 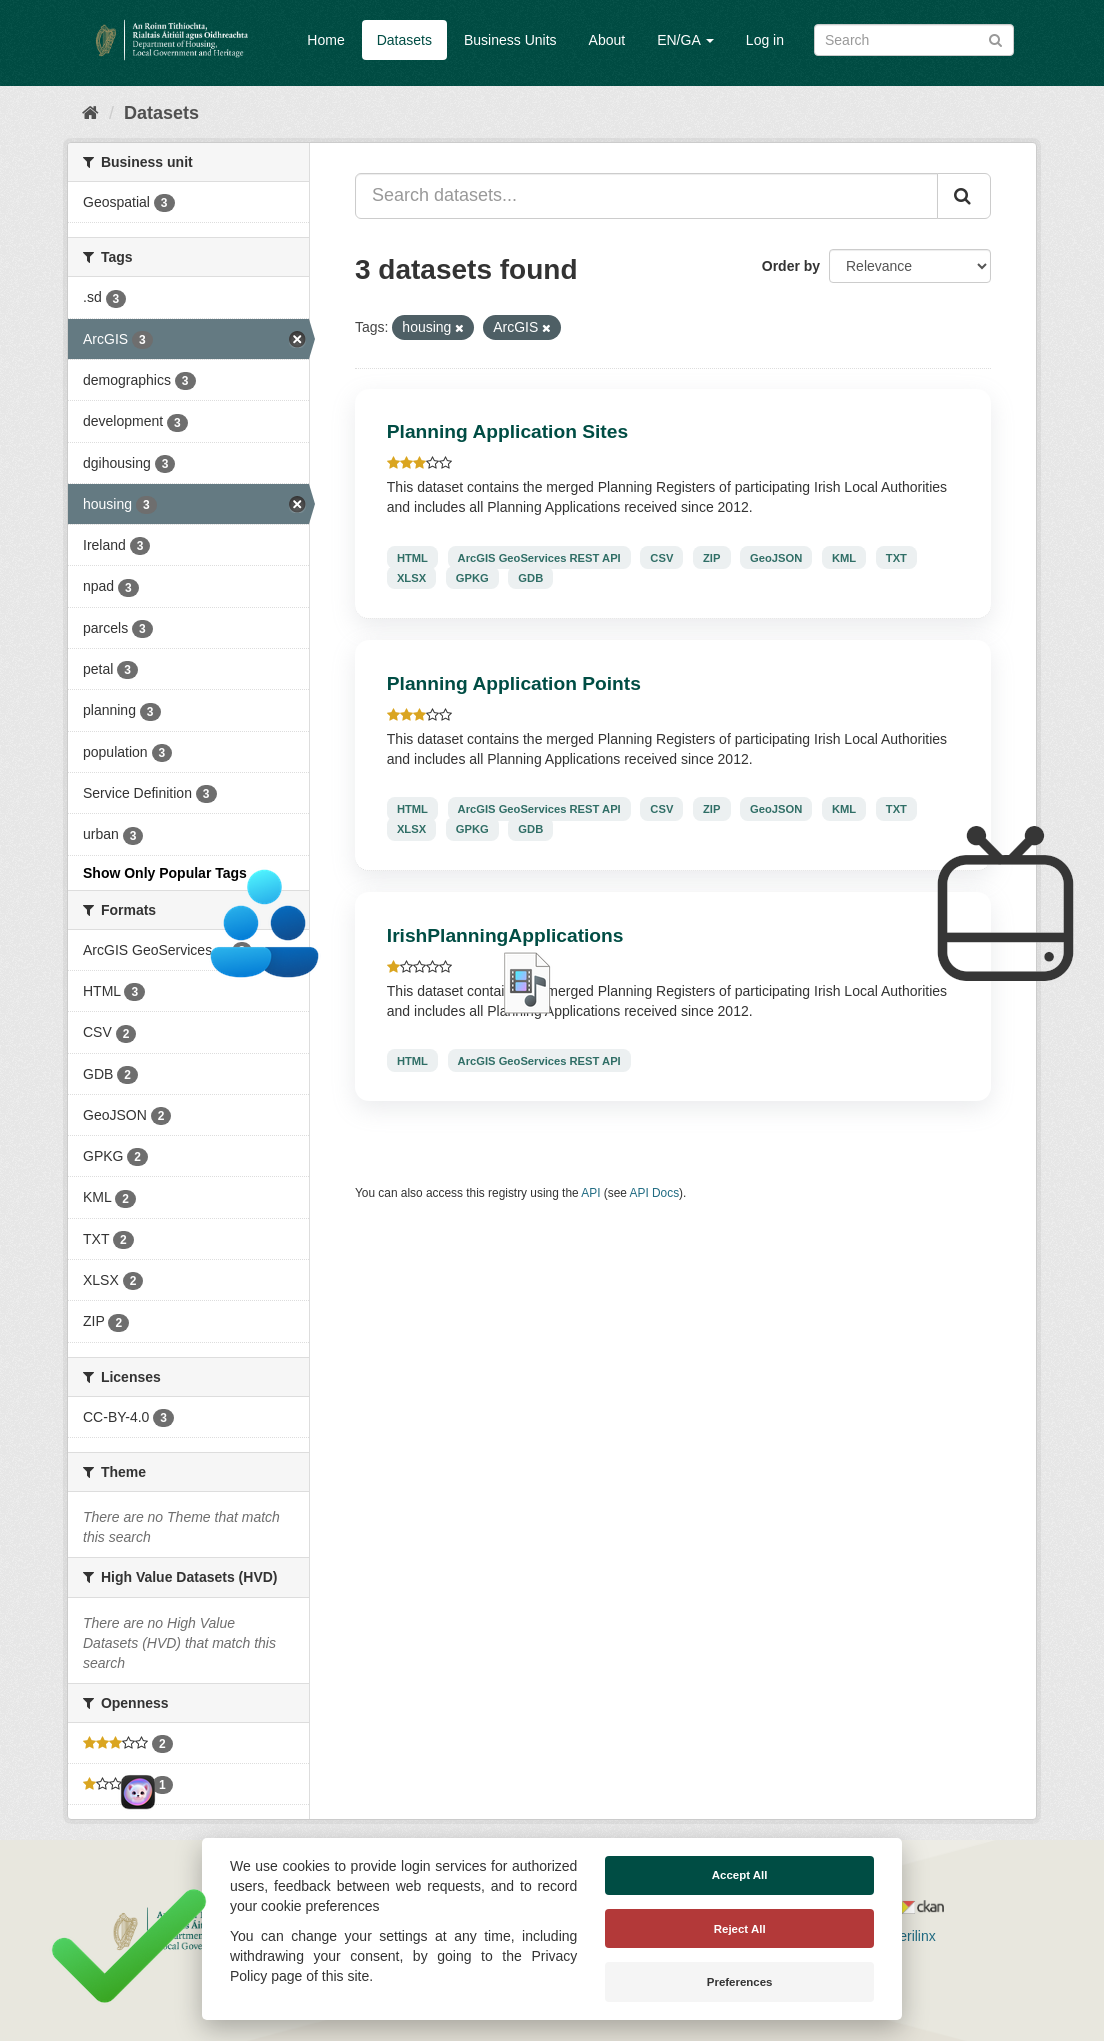 I want to click on indicates shared access or multiple users, so click(x=264, y=923).